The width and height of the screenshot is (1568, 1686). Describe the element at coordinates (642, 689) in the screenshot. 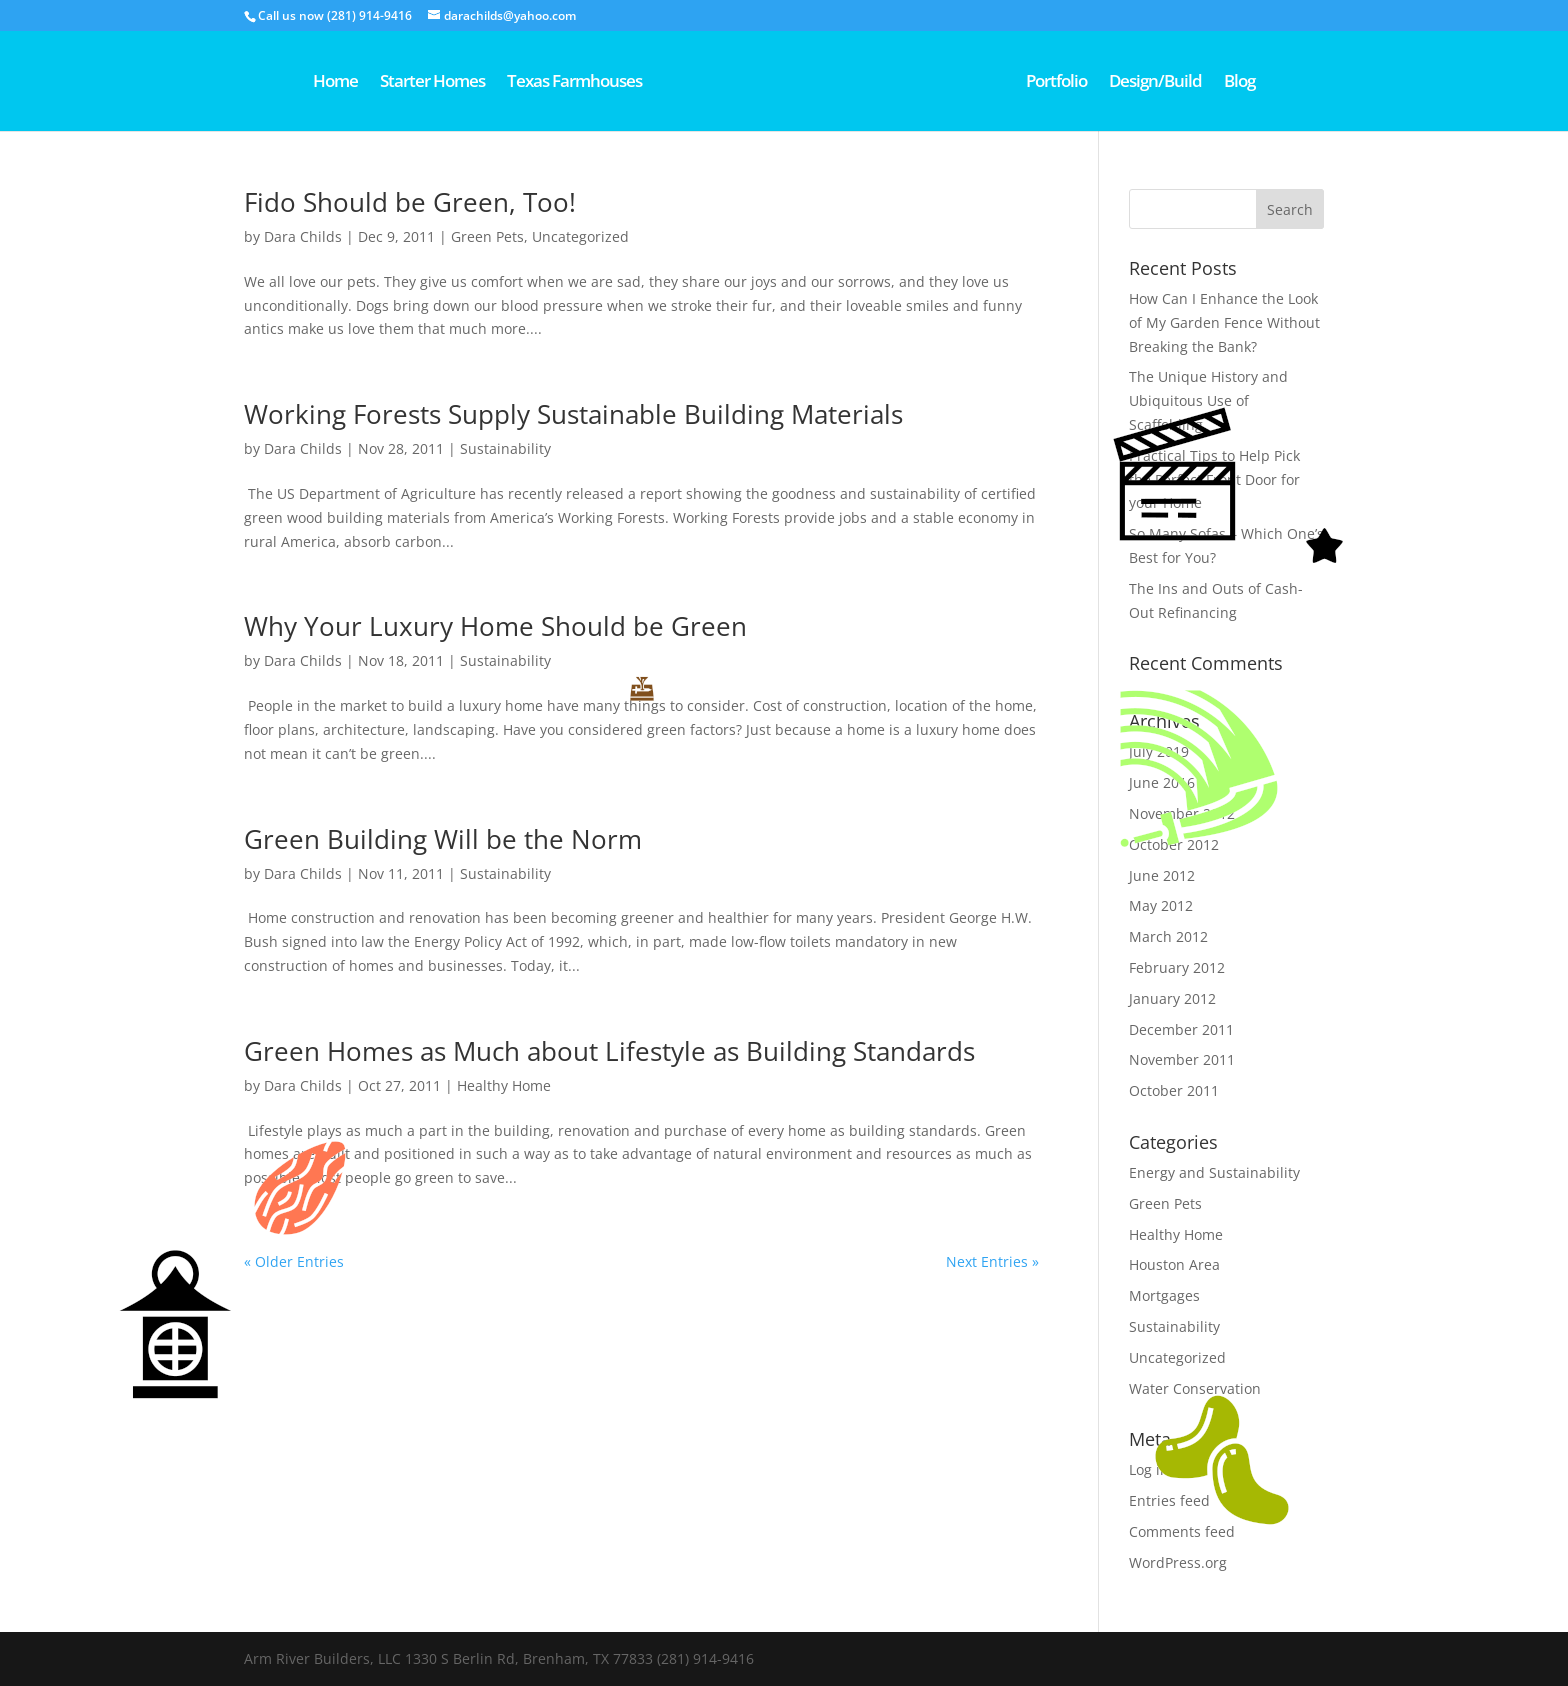

I see `craft or forge a new sword` at that location.